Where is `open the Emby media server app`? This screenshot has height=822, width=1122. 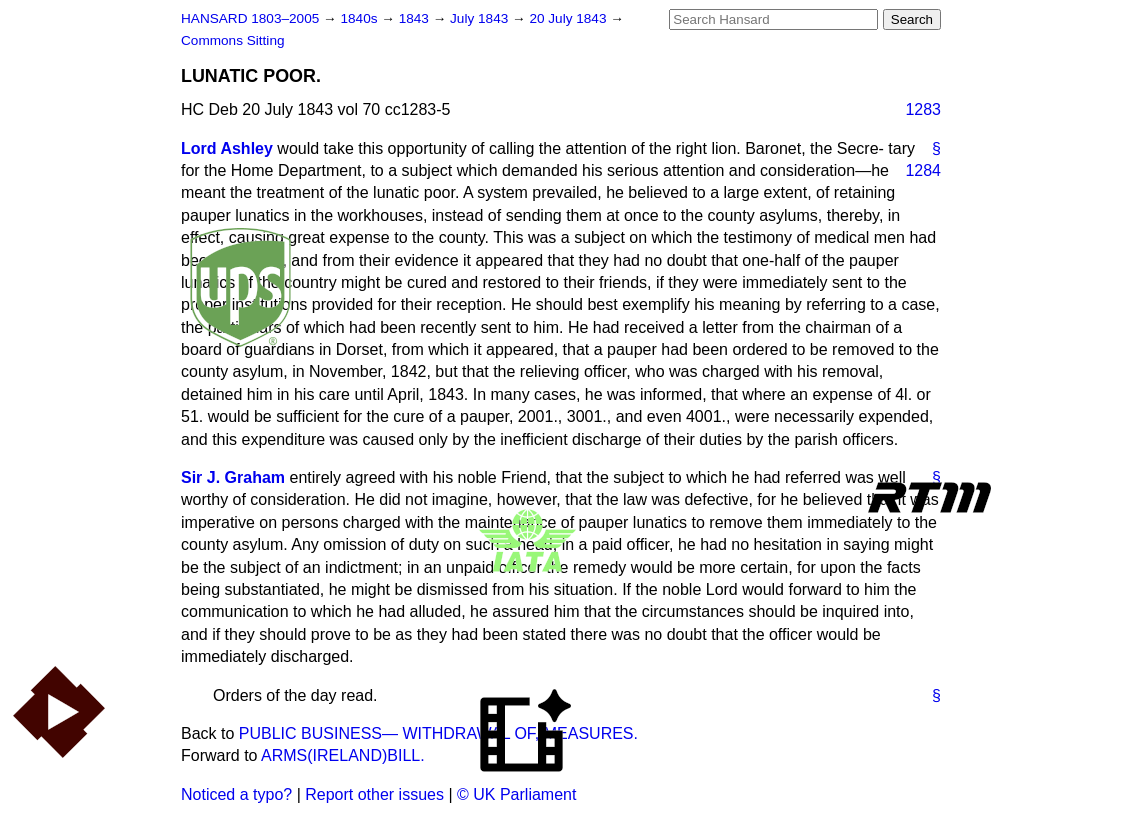 open the Emby media server app is located at coordinates (59, 712).